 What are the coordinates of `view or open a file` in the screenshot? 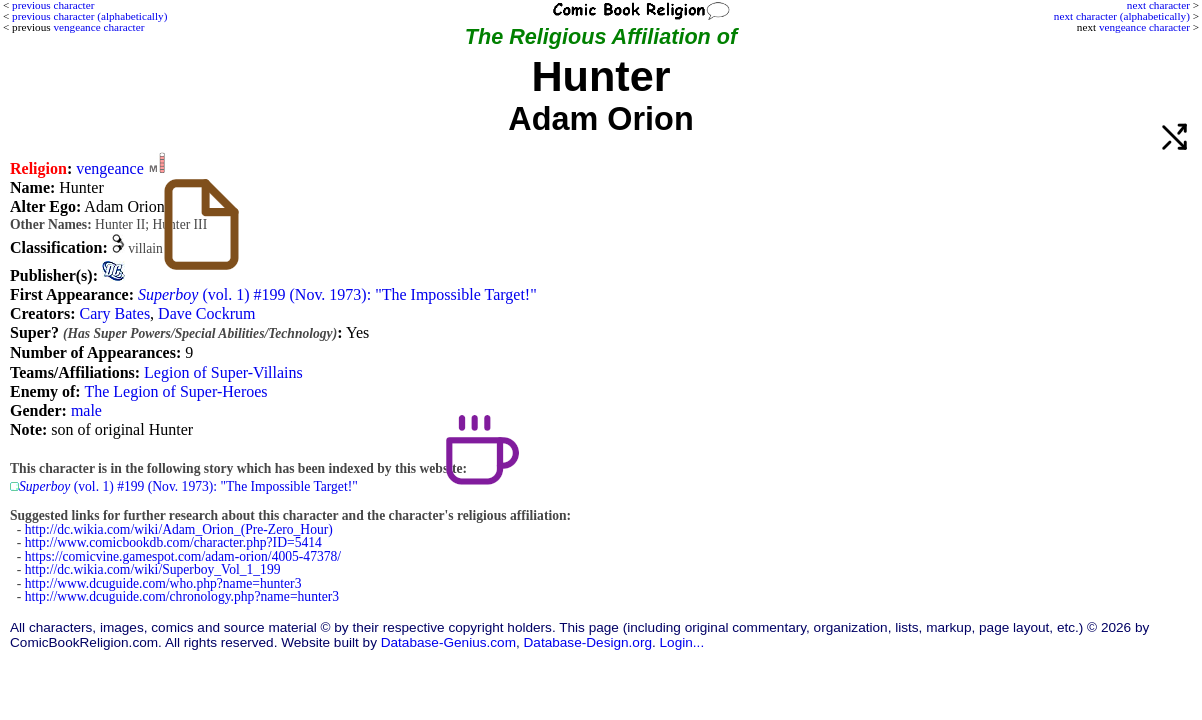 It's located at (201, 224).